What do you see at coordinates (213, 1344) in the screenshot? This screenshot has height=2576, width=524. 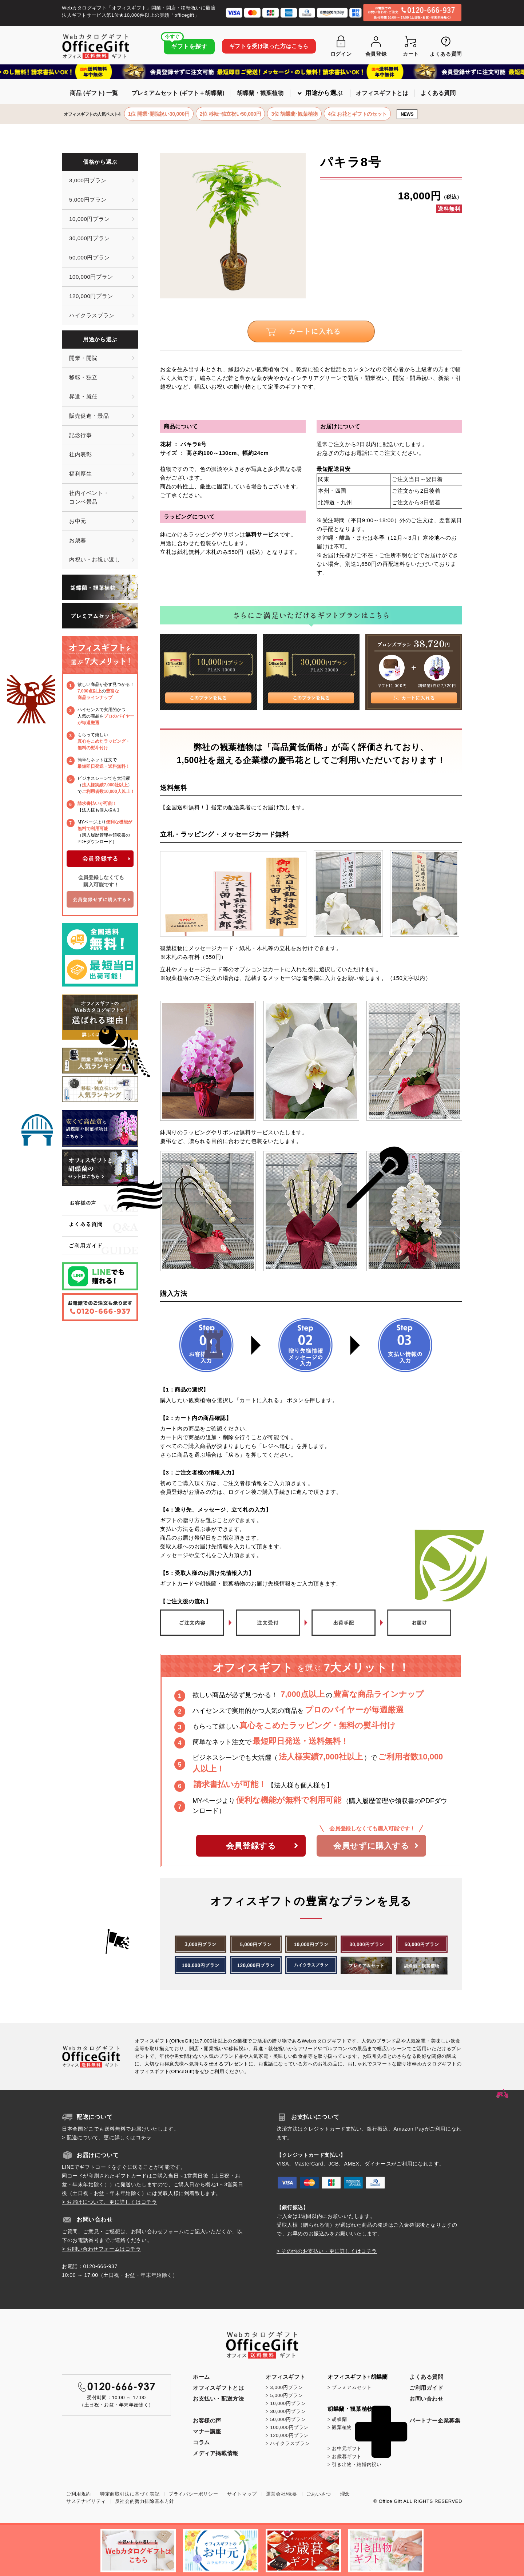 I see `access a locked or secured game level` at bounding box center [213, 1344].